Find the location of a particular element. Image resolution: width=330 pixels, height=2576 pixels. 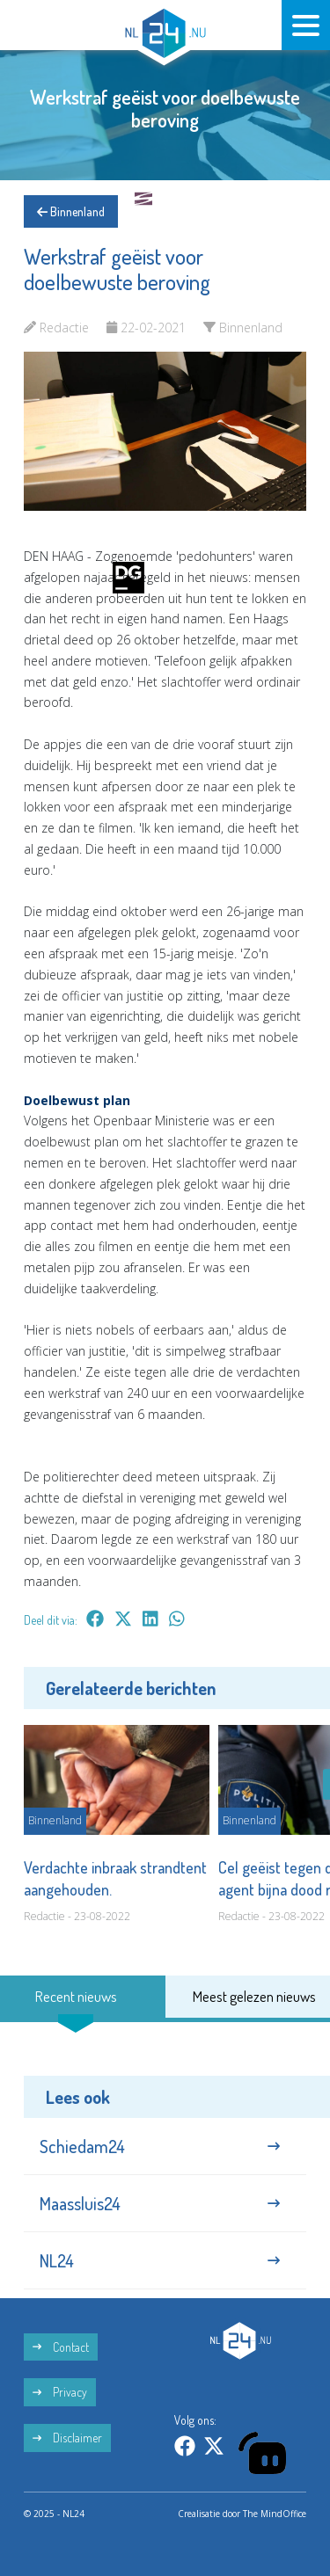

apache subversion version control system logo is located at coordinates (143, 199).